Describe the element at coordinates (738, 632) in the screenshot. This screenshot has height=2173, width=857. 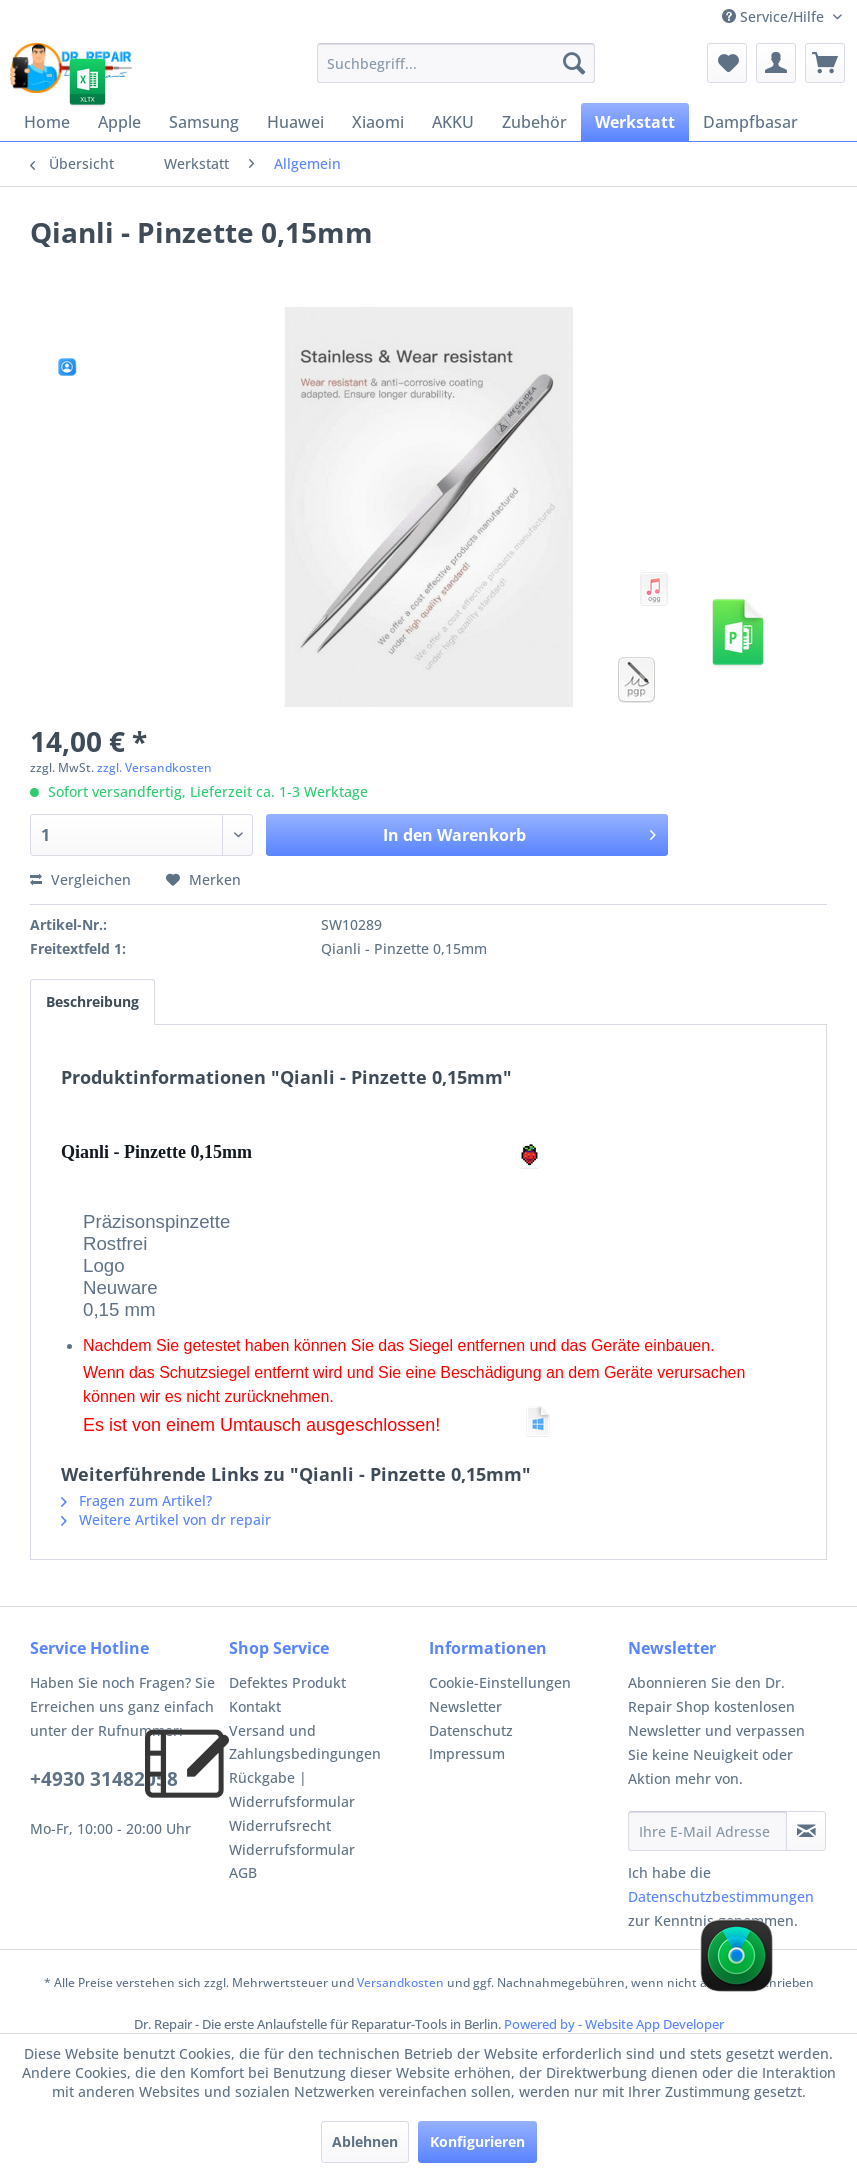
I see `a microsoft publisher document file` at that location.